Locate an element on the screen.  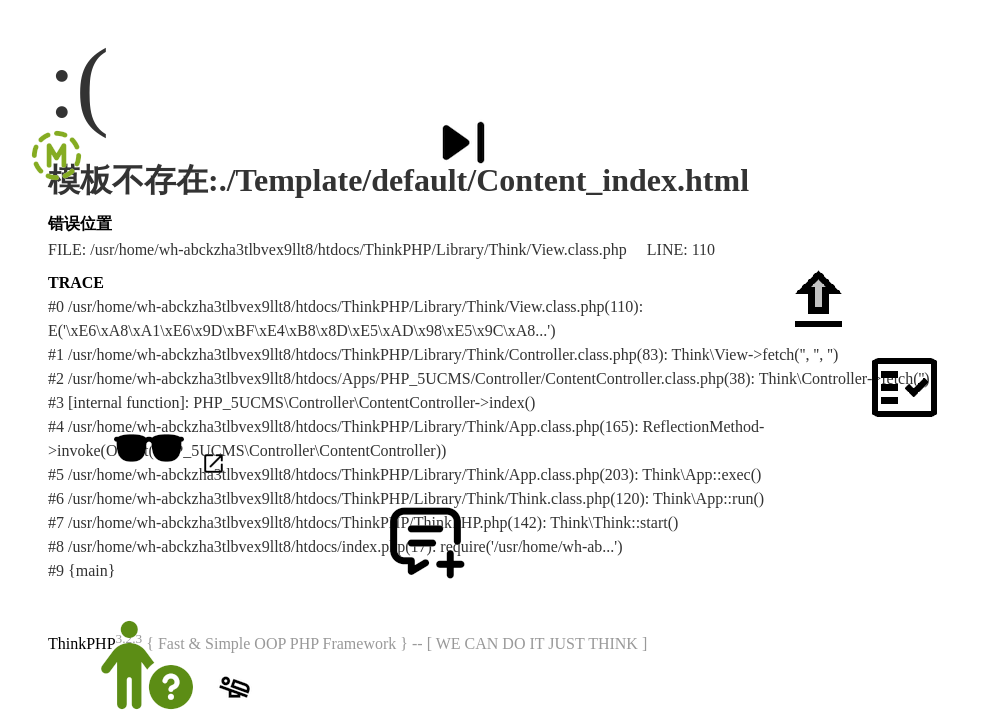
select angled flat bed seat option is located at coordinates (234, 687).